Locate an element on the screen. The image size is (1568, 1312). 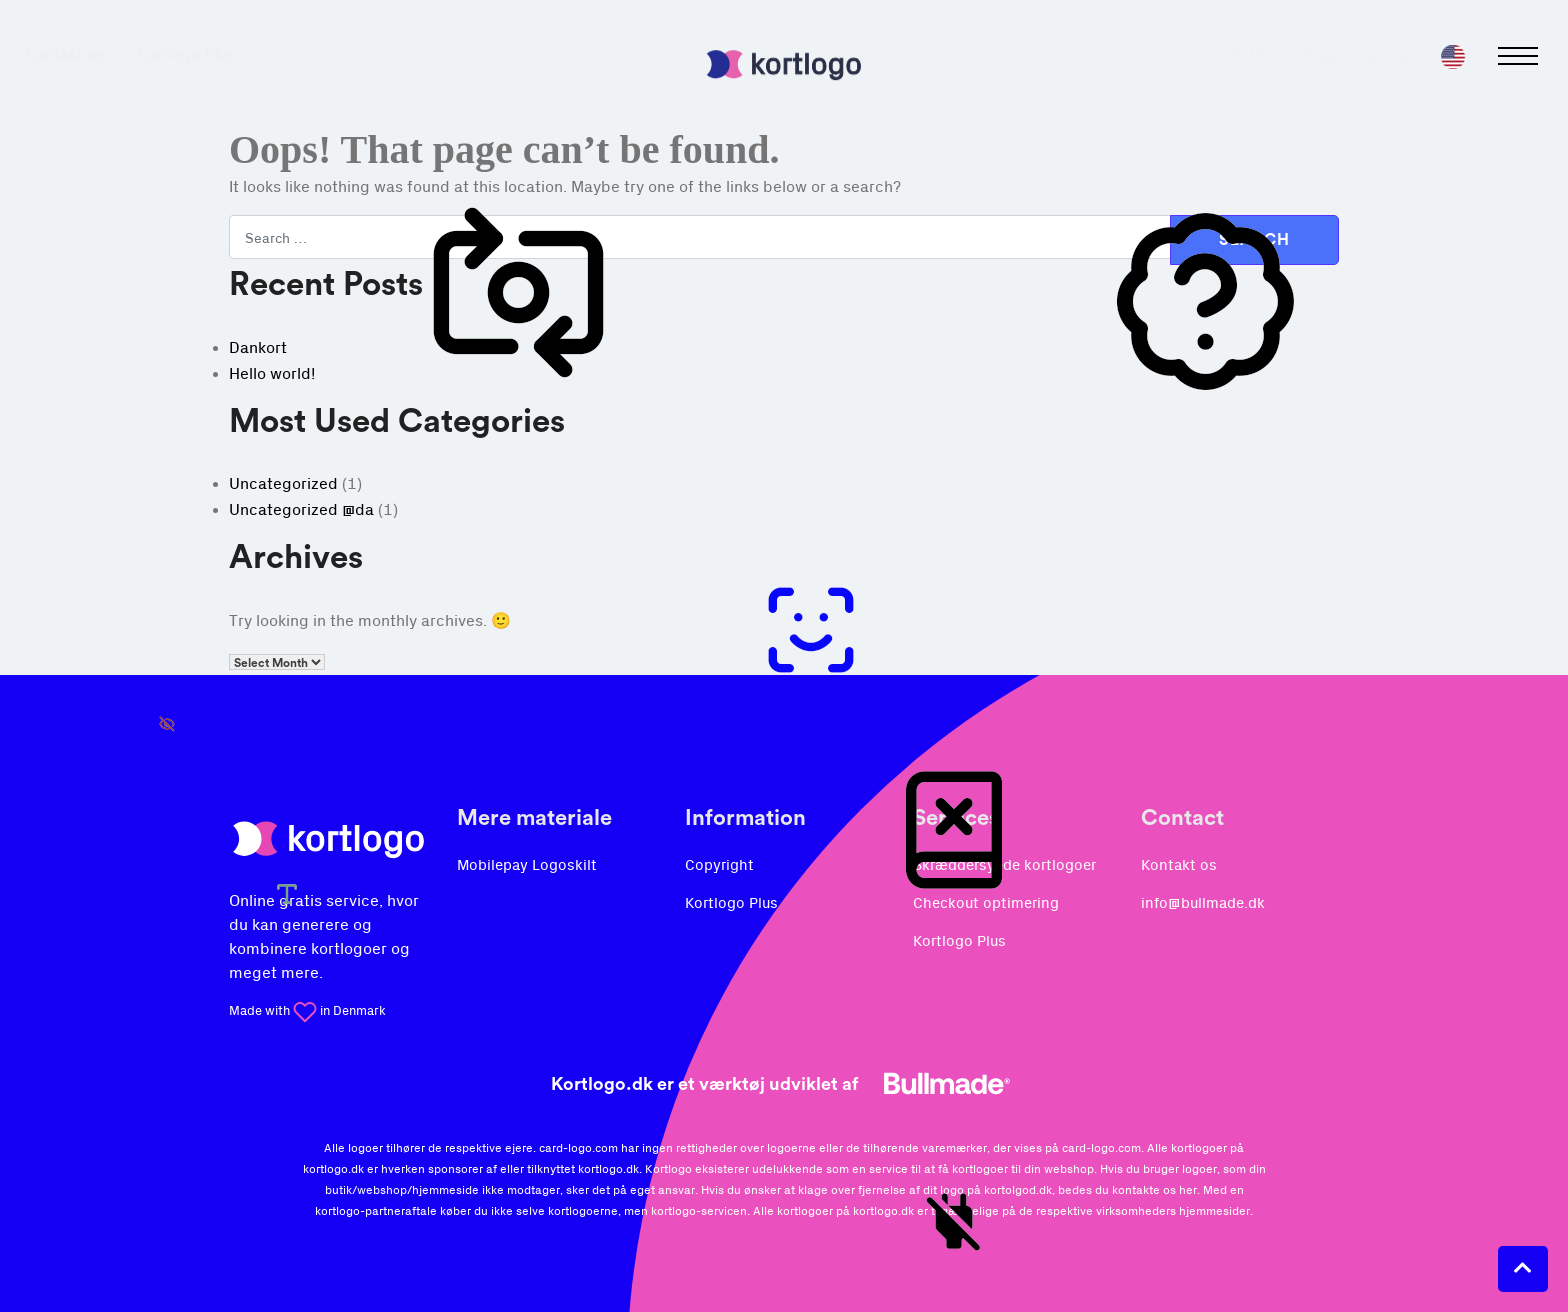
access help or FAQ section is located at coordinates (1205, 301).